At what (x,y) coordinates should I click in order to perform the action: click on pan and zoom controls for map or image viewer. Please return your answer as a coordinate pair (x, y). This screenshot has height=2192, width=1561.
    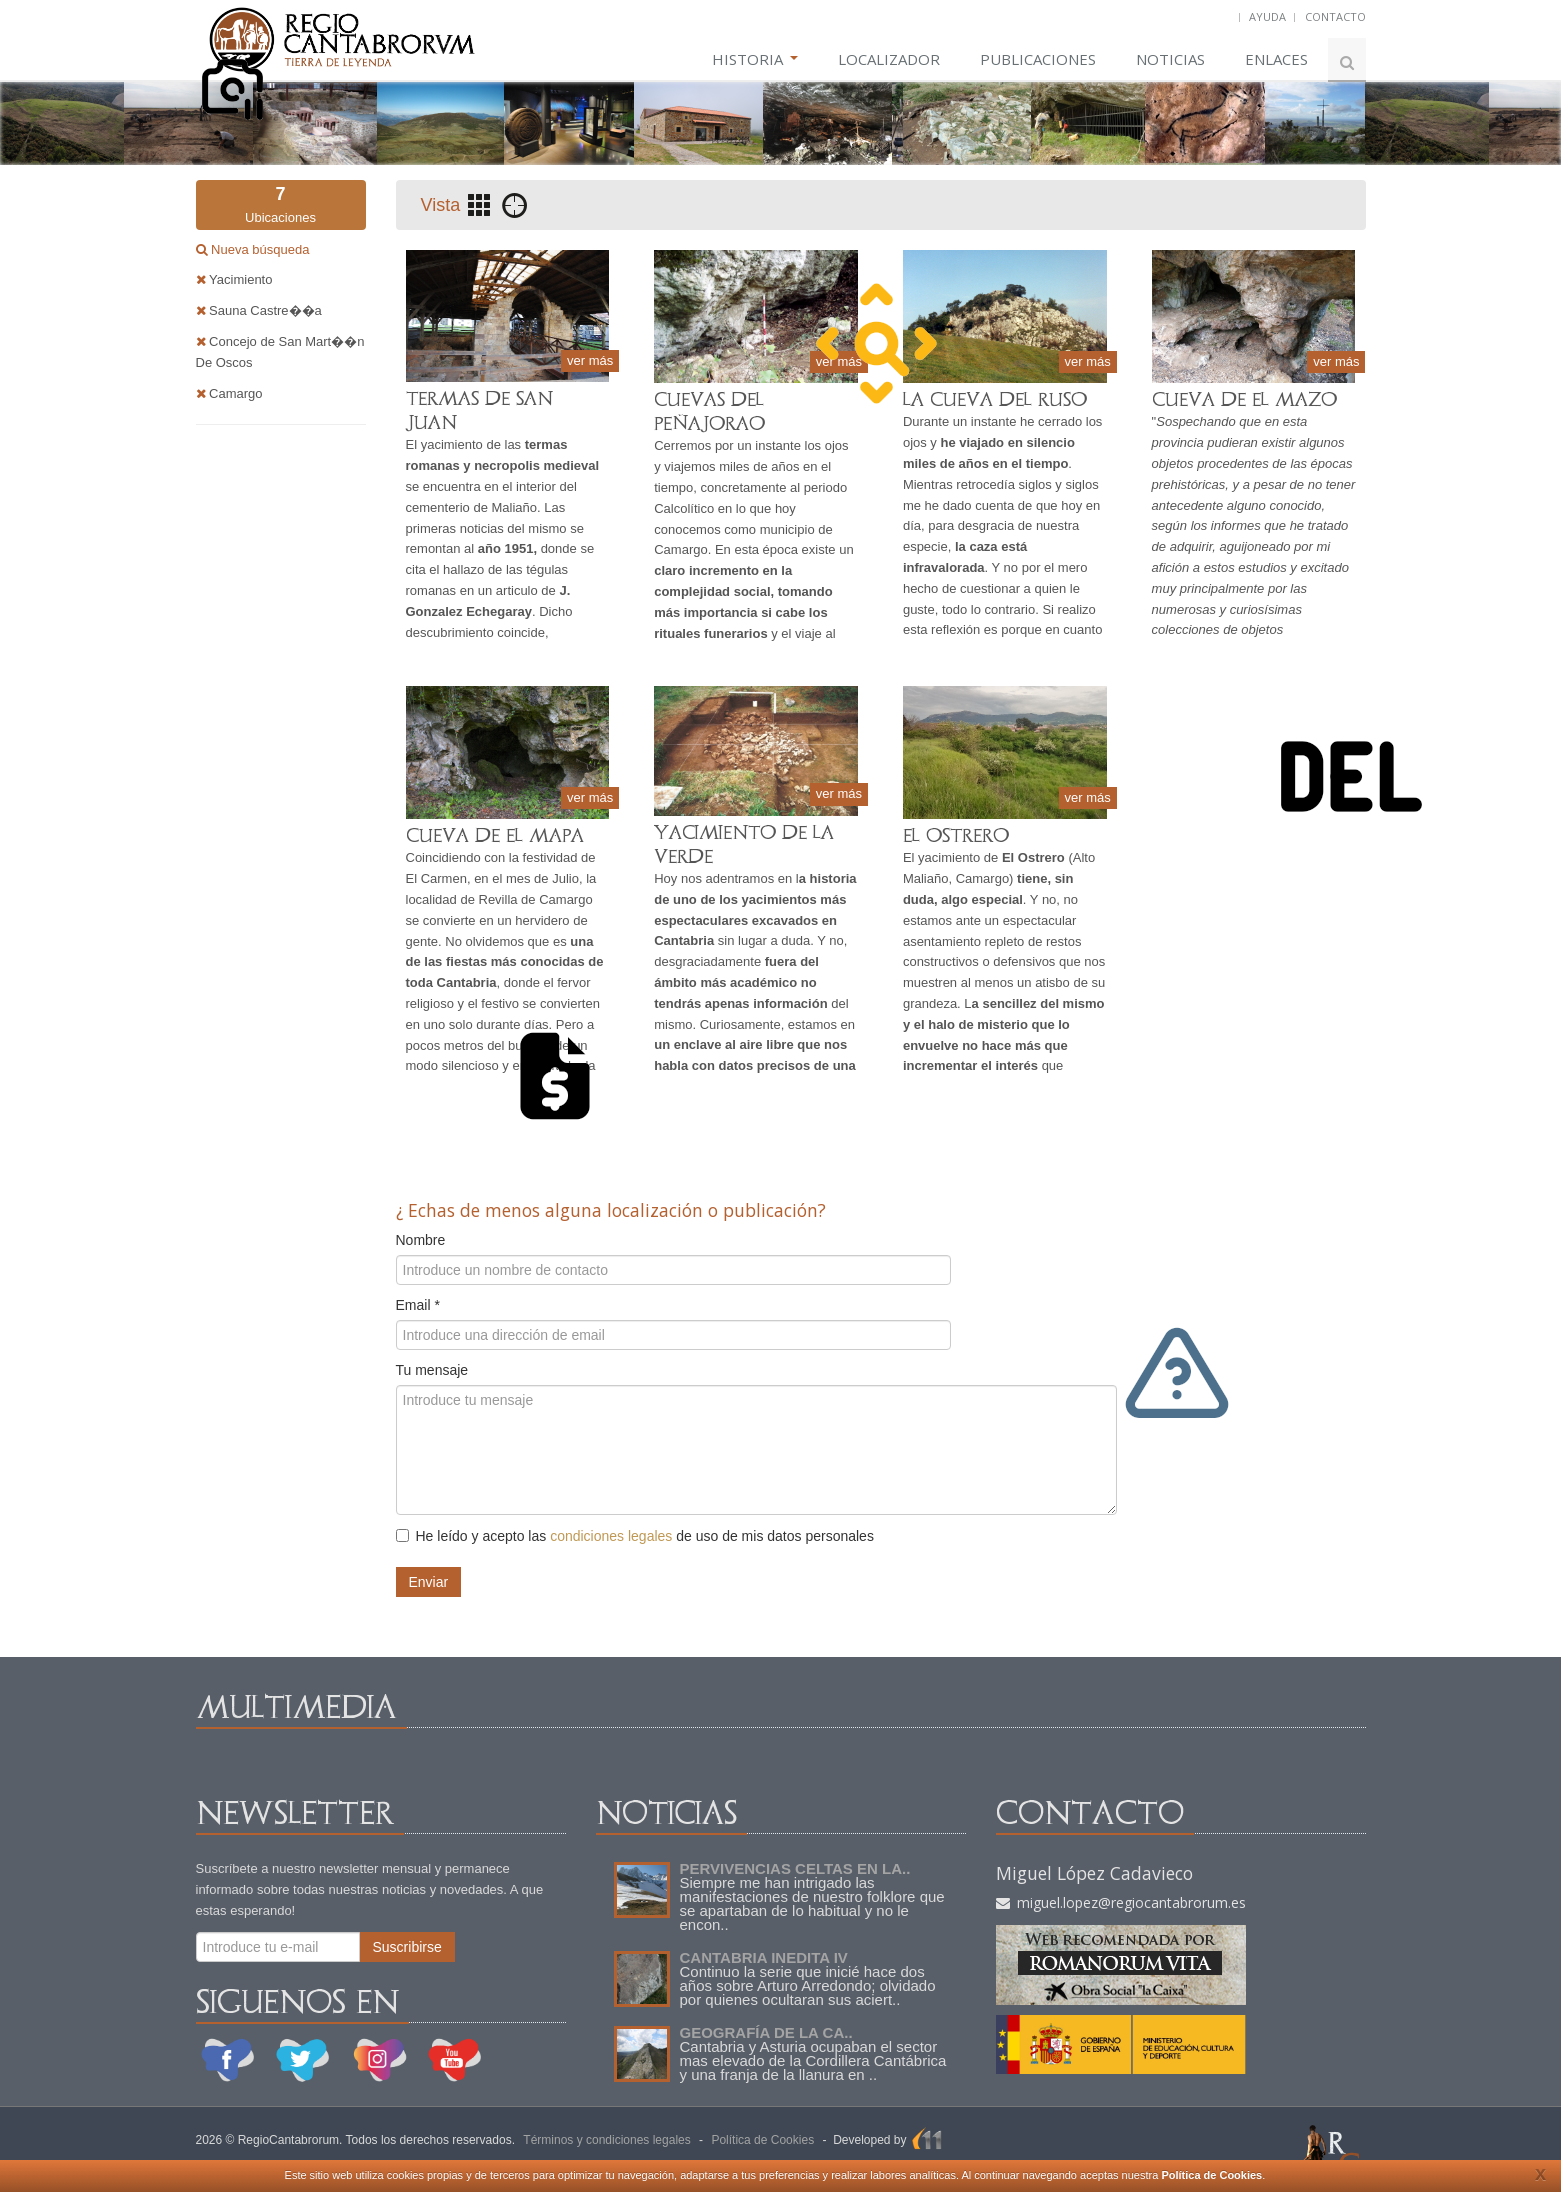
    Looking at the image, I should click on (876, 343).